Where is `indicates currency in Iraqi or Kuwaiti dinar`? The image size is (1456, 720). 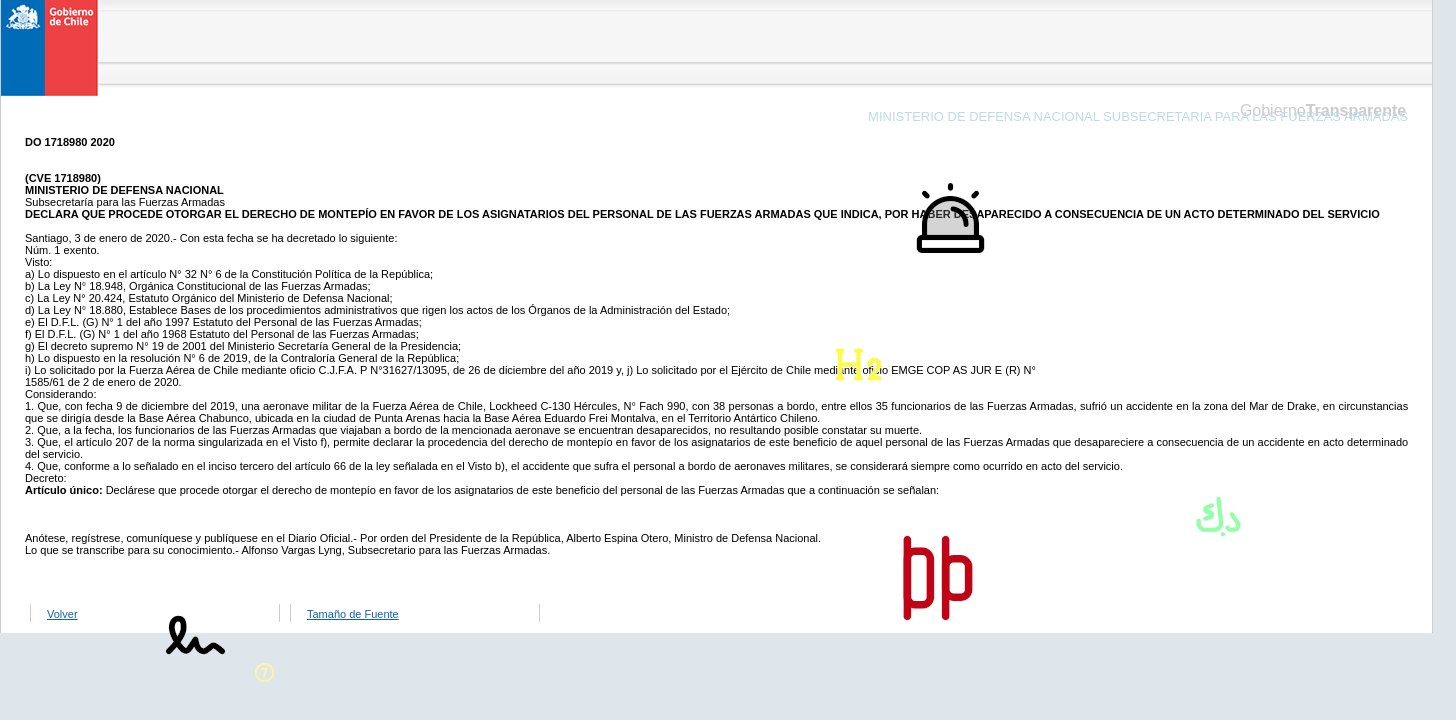 indicates currency in Iraqi or Kuwaiti dinar is located at coordinates (1218, 516).